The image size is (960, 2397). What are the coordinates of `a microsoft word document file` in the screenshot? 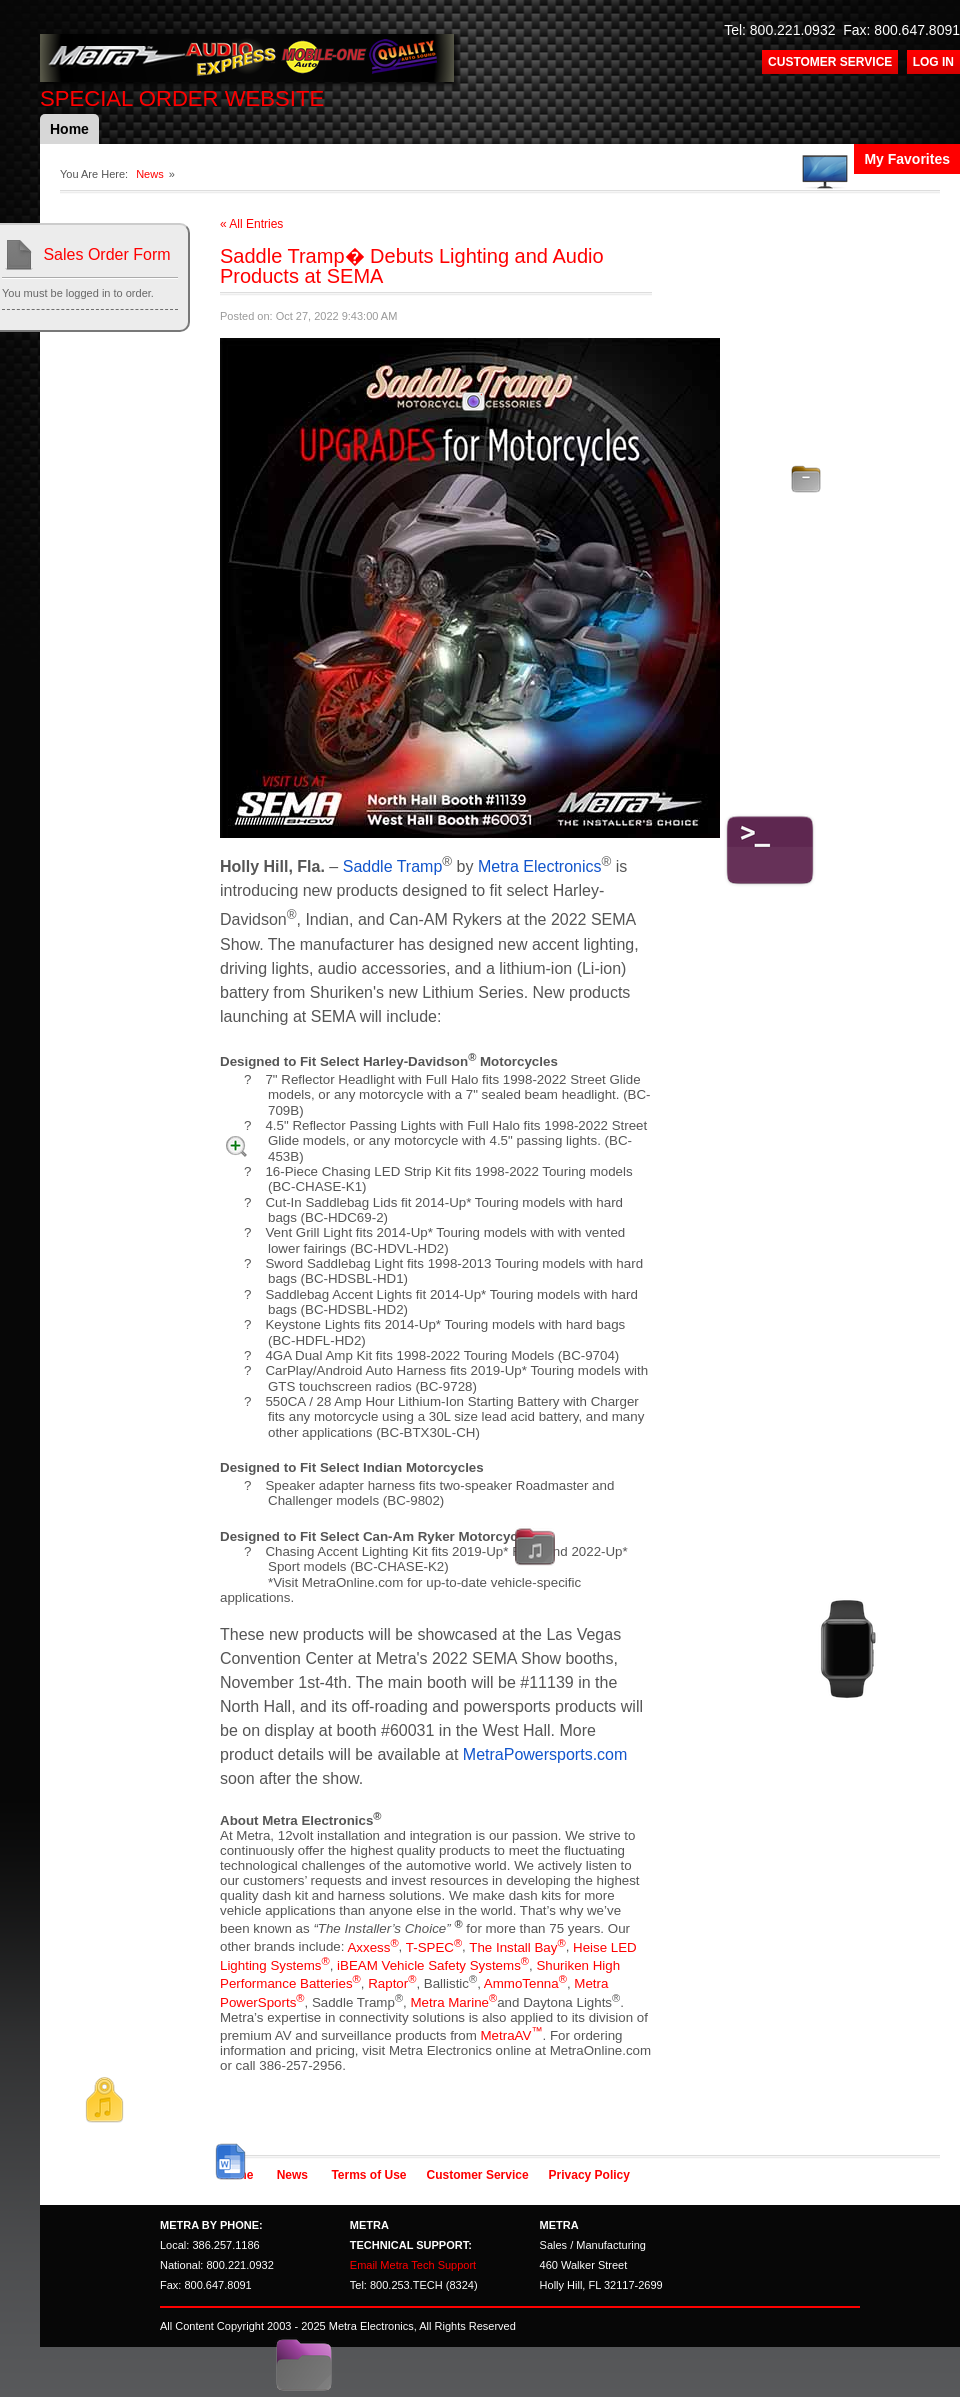 It's located at (230, 2161).